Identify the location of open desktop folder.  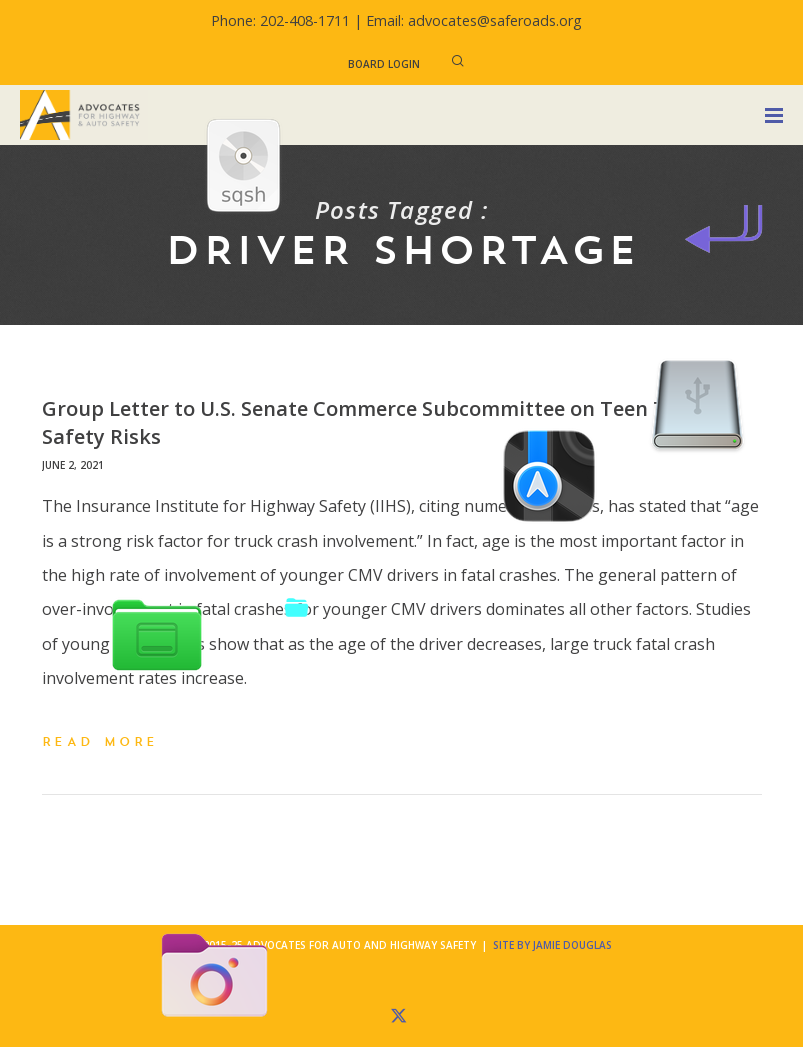
(157, 635).